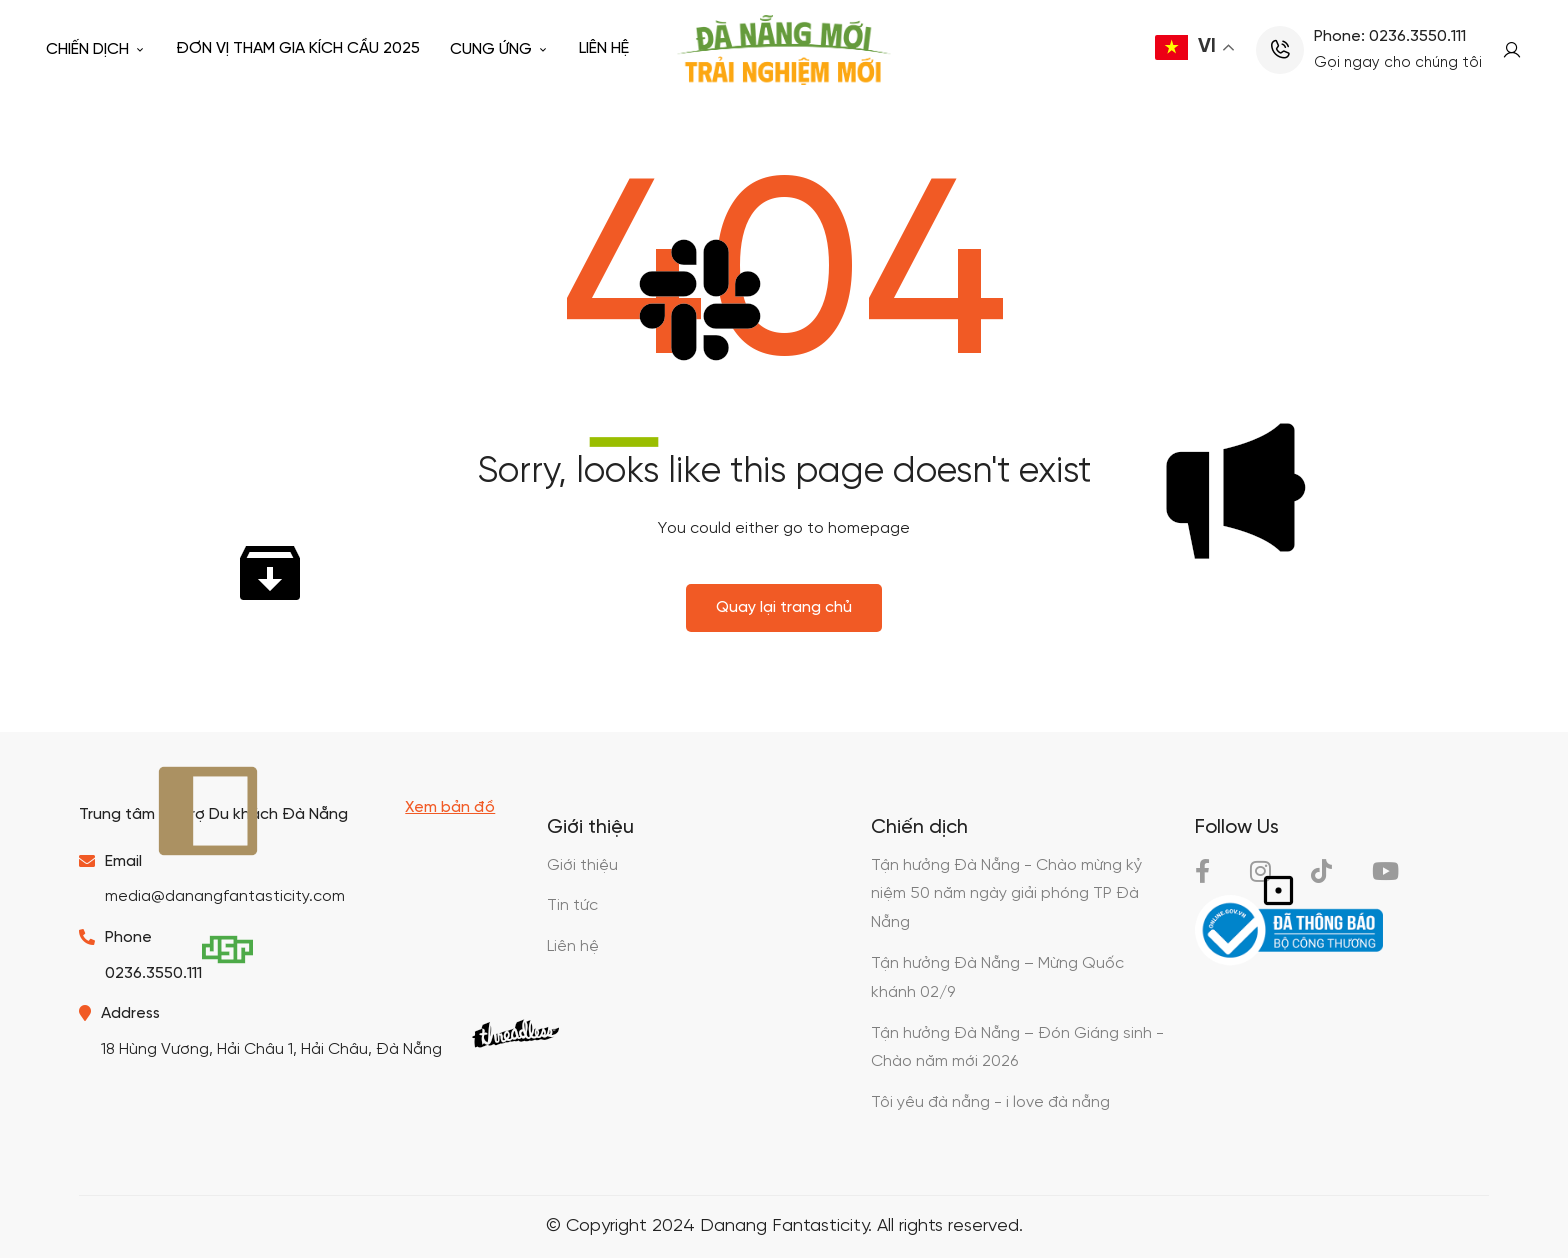 The width and height of the screenshot is (1568, 1258). I want to click on jsr (javascript registry) logo, so click(227, 949).